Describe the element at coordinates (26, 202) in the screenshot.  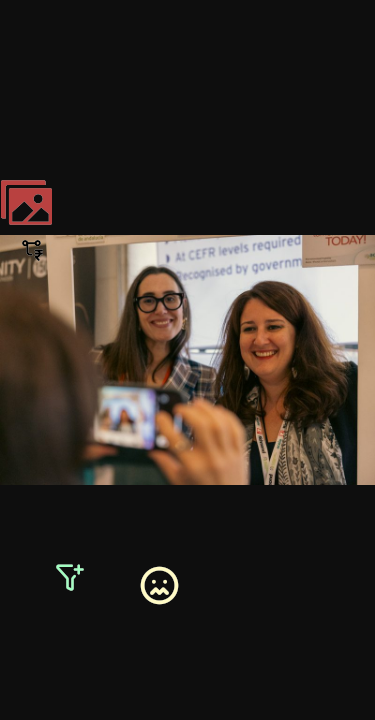
I see `view photo gallery` at that location.